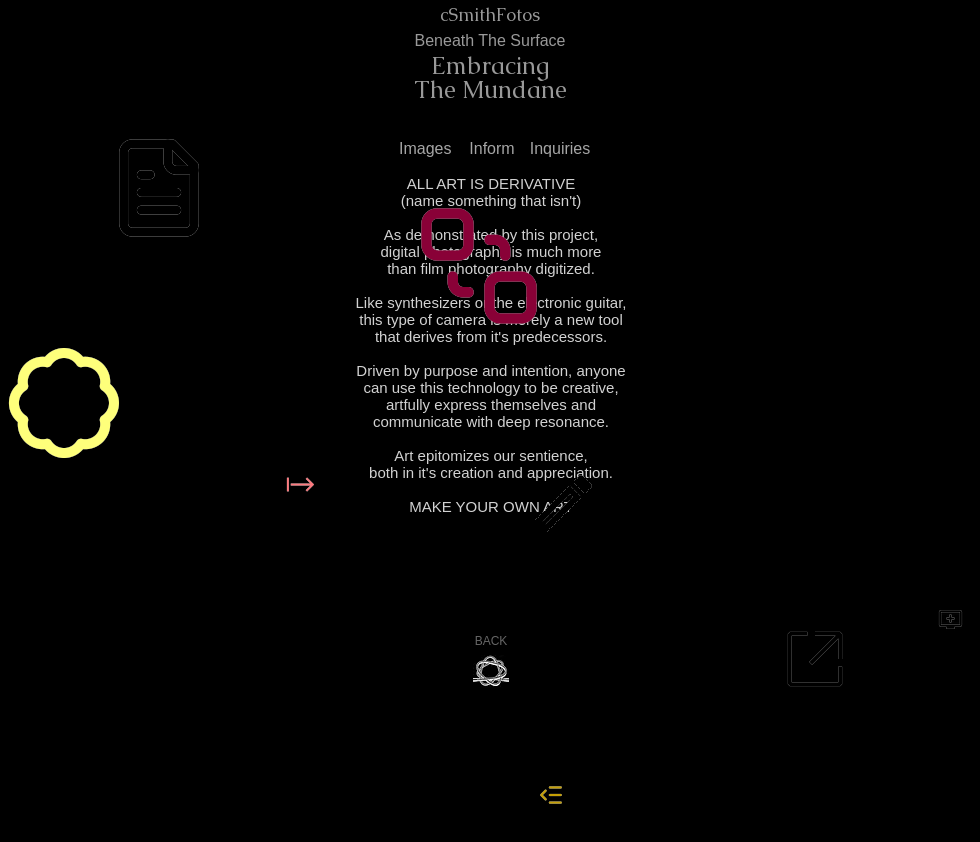  Describe the element at coordinates (950, 619) in the screenshot. I see `add video to watch queue` at that location.